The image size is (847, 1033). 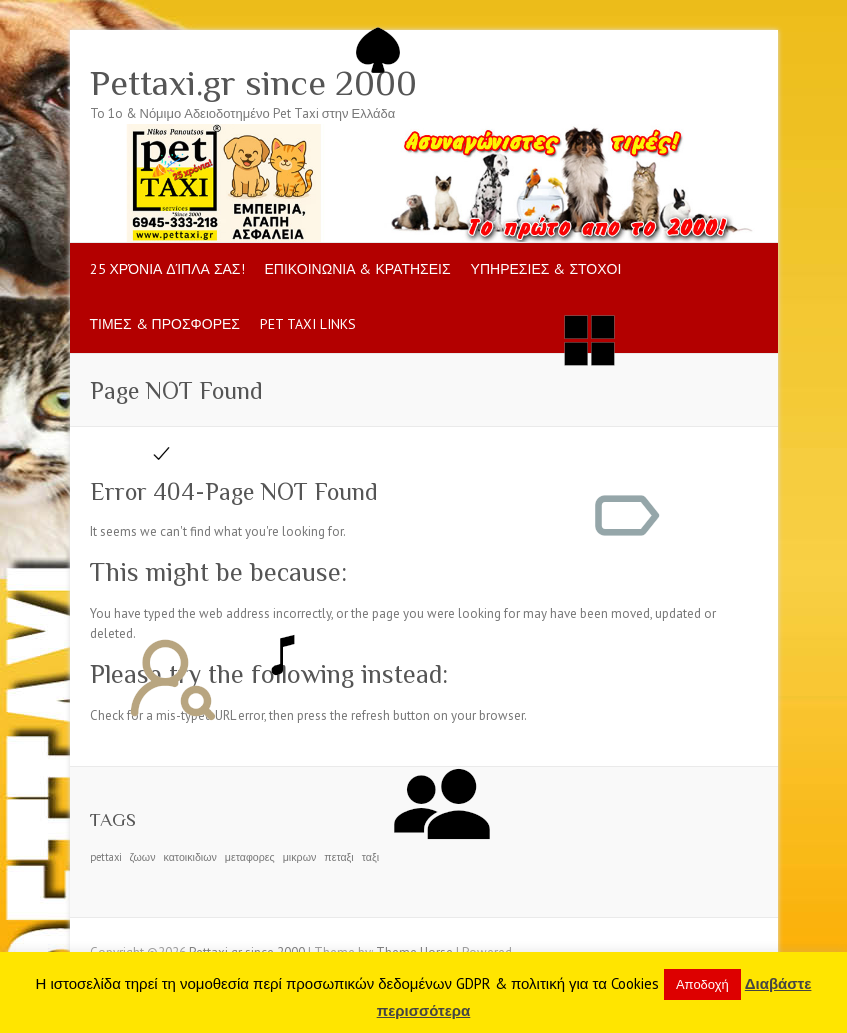 What do you see at coordinates (589, 340) in the screenshot?
I see `view items in grid layout` at bounding box center [589, 340].